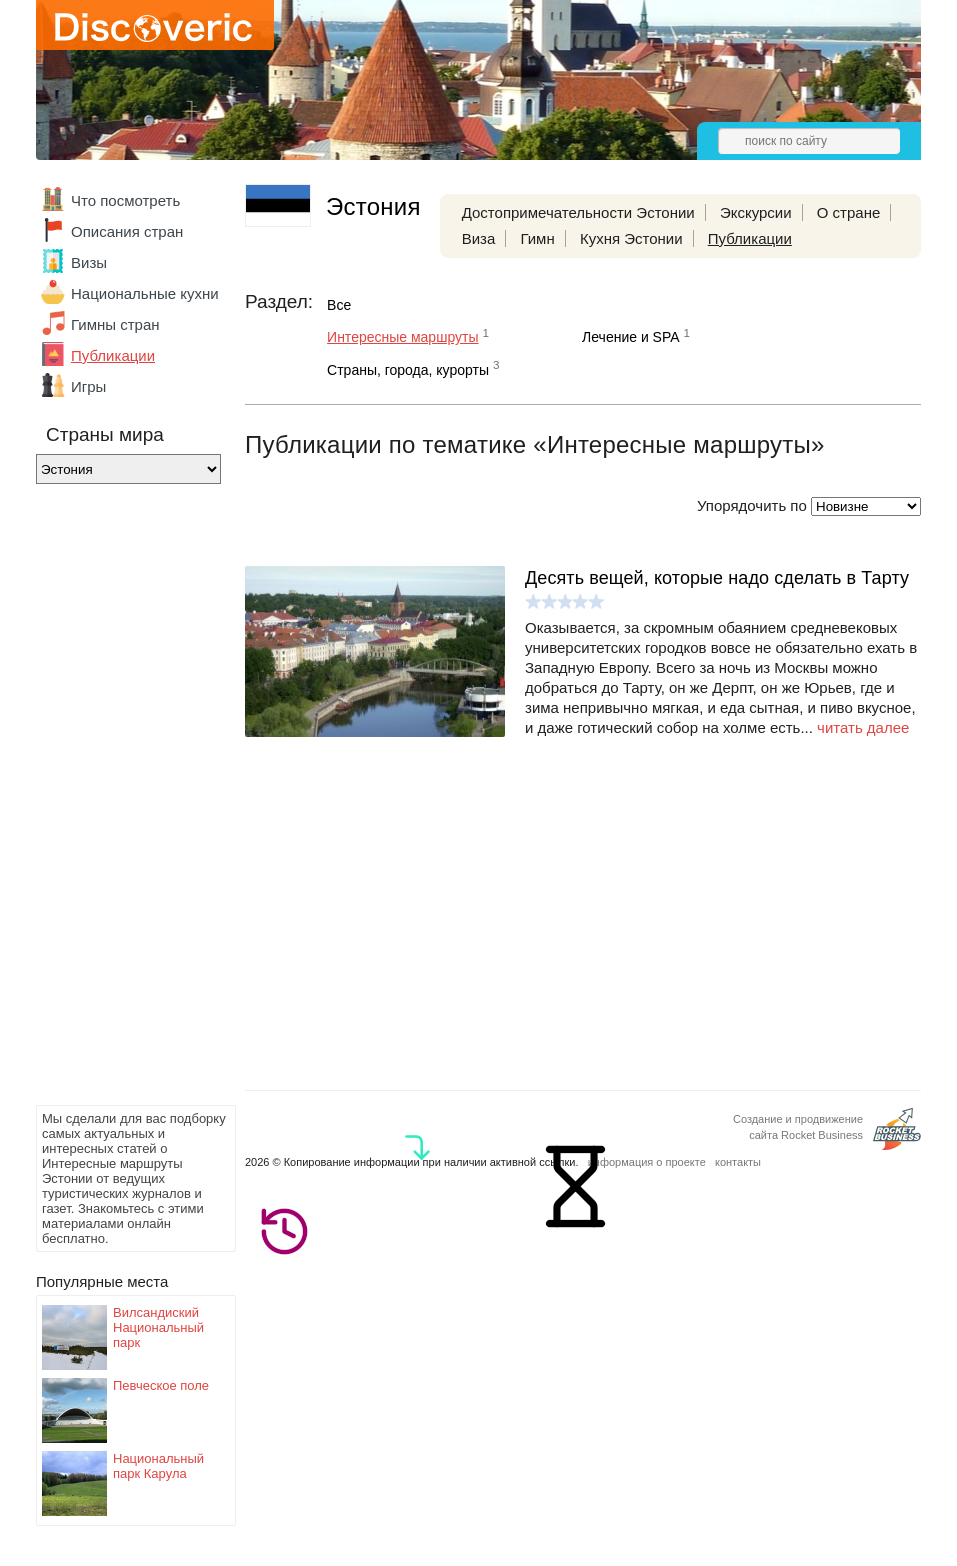 The height and width of the screenshot is (1566, 957). Describe the element at coordinates (575, 1186) in the screenshot. I see `indicates loading or processing in progress` at that location.